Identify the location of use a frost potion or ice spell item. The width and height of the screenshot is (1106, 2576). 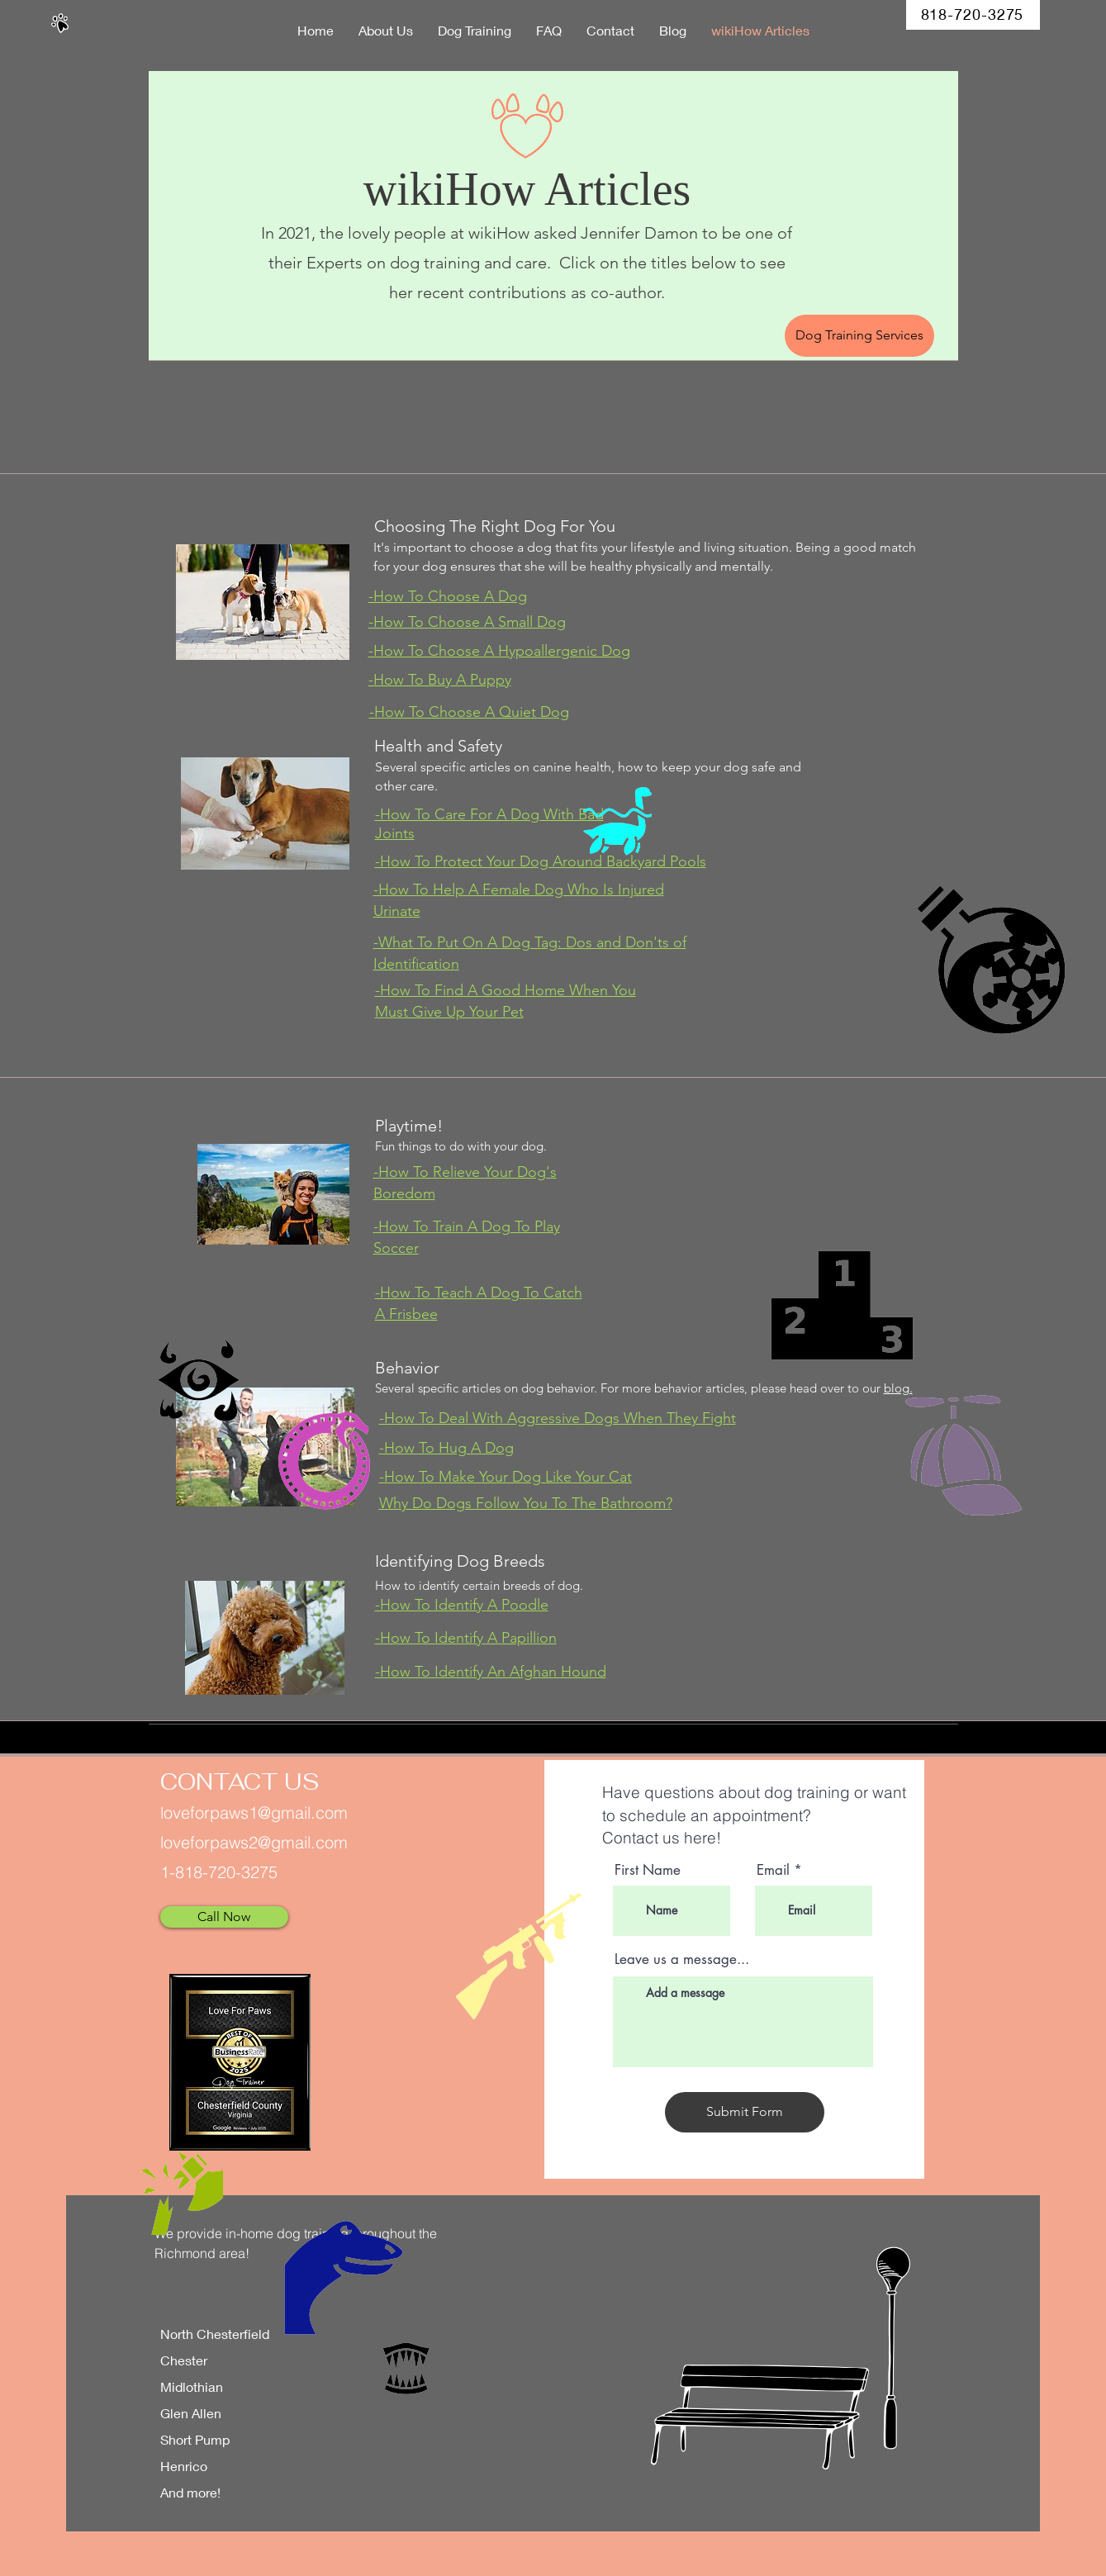
(990, 958).